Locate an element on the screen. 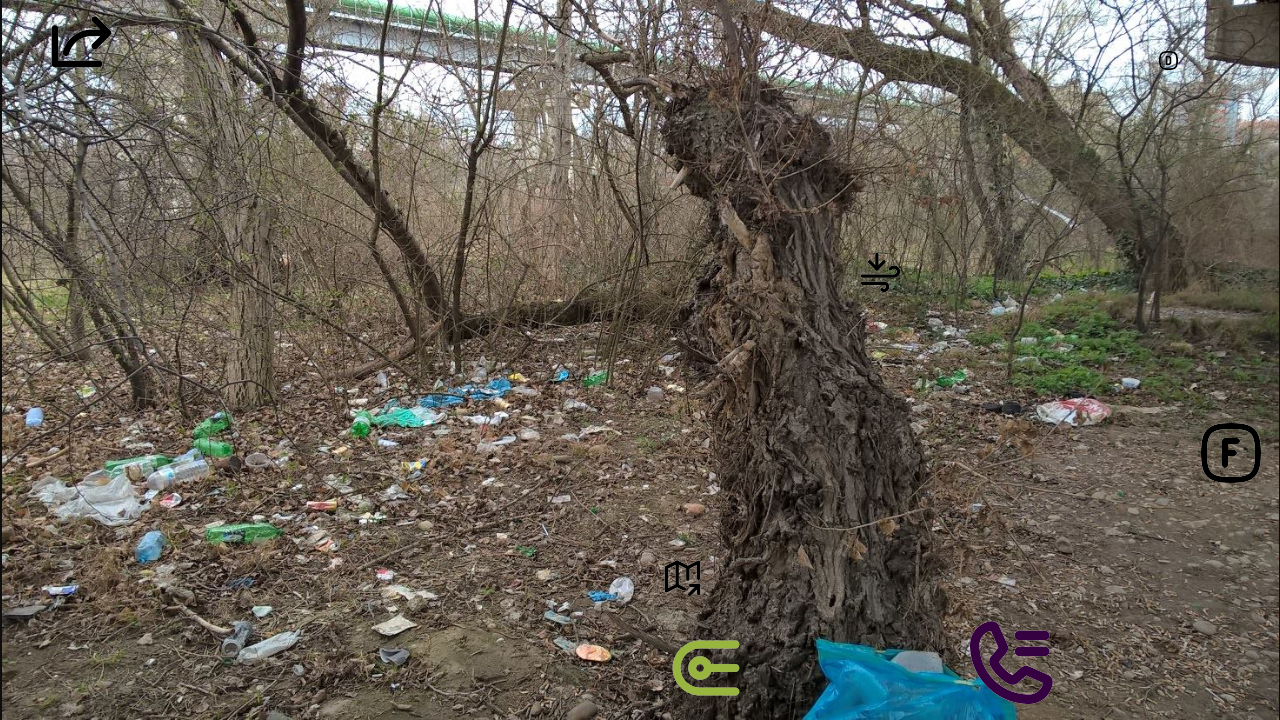 The width and height of the screenshot is (1280, 720). share this content is located at coordinates (81, 39).